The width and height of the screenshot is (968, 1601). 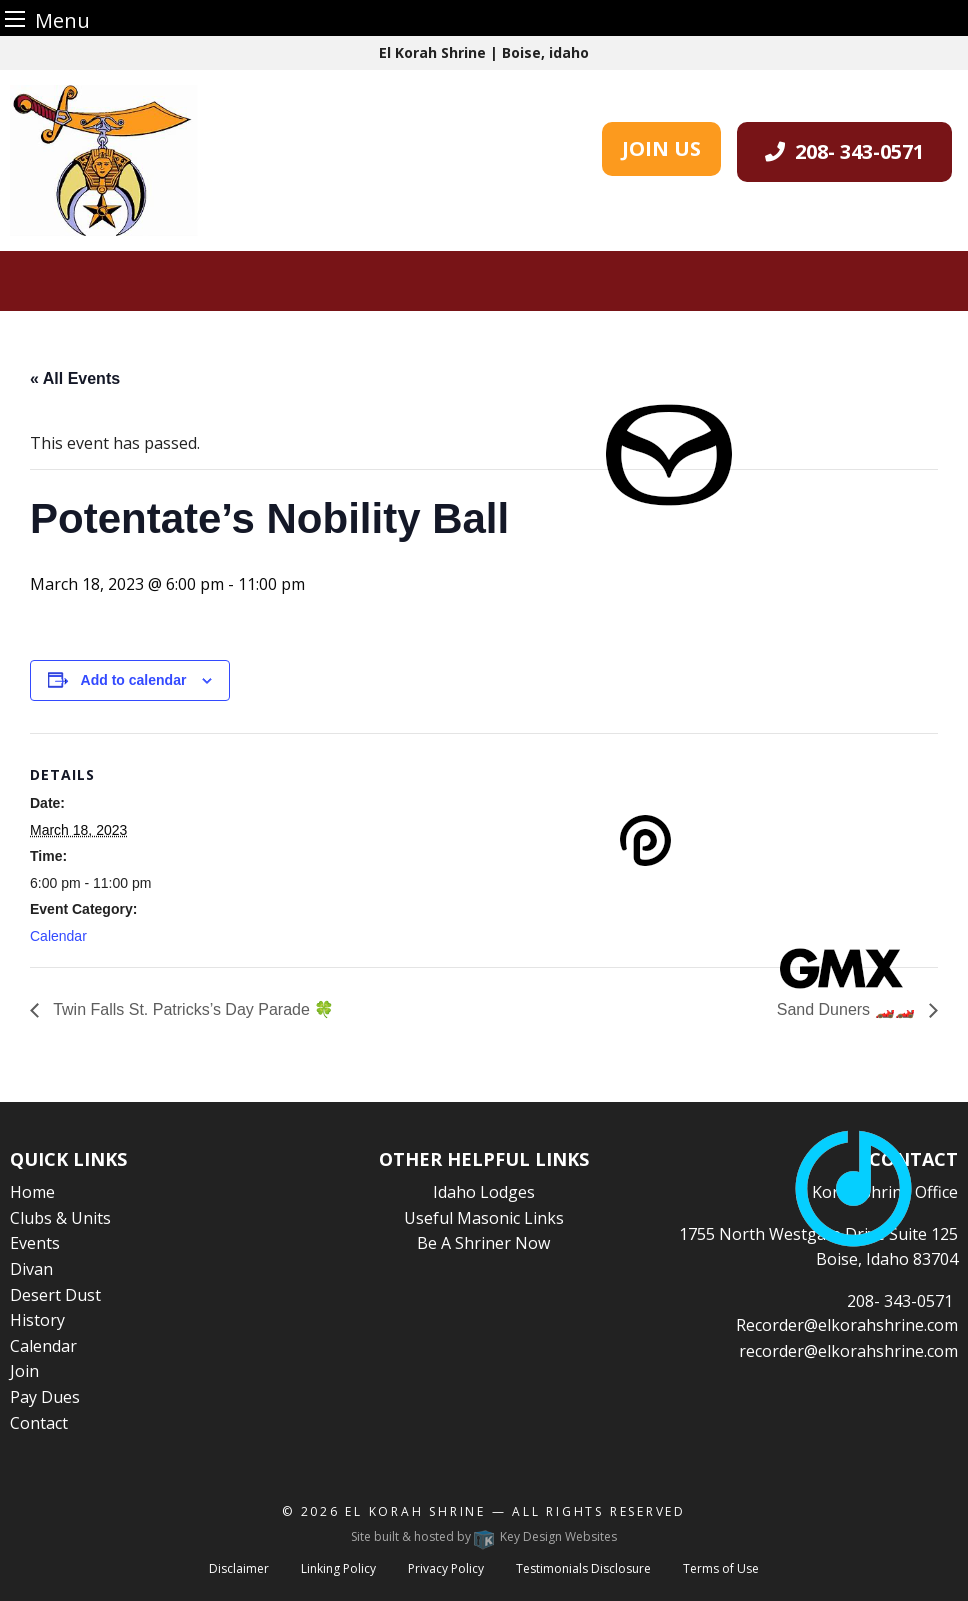 What do you see at coordinates (853, 1188) in the screenshot?
I see `play or browse music library` at bounding box center [853, 1188].